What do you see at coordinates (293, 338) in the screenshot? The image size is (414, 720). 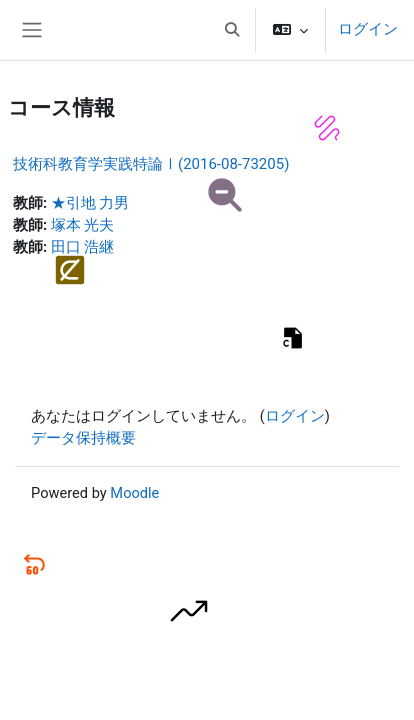 I see `a C programming language source file` at bounding box center [293, 338].